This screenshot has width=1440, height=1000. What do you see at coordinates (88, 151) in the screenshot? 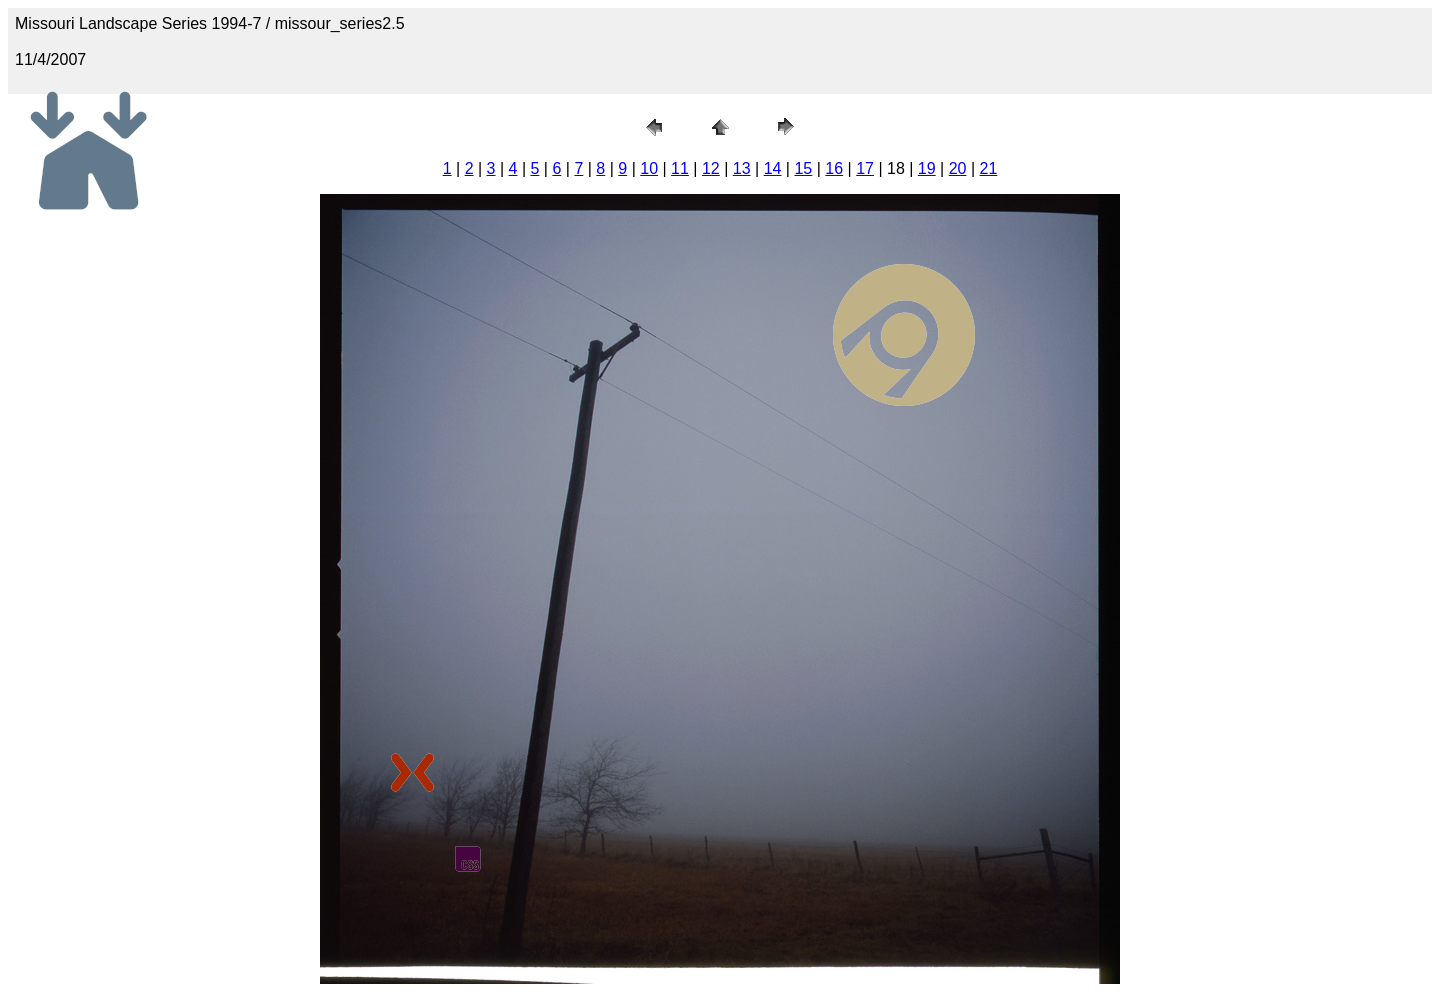
I see `set up camp at this location` at bounding box center [88, 151].